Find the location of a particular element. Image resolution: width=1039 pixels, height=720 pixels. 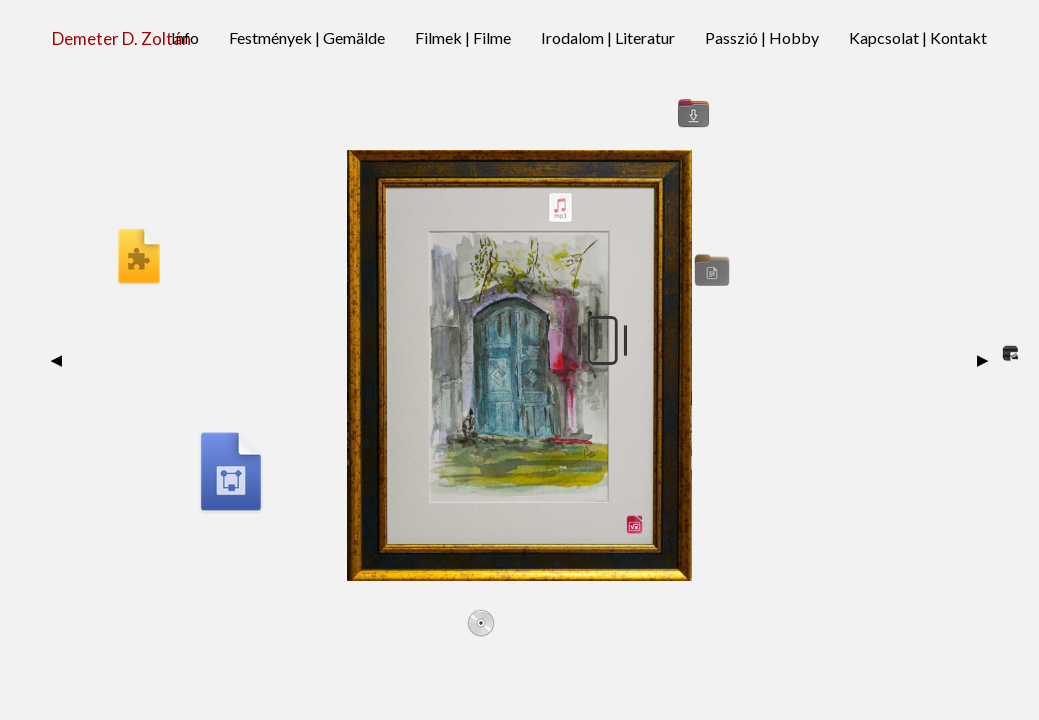

a plugin-generated file type is located at coordinates (139, 257).